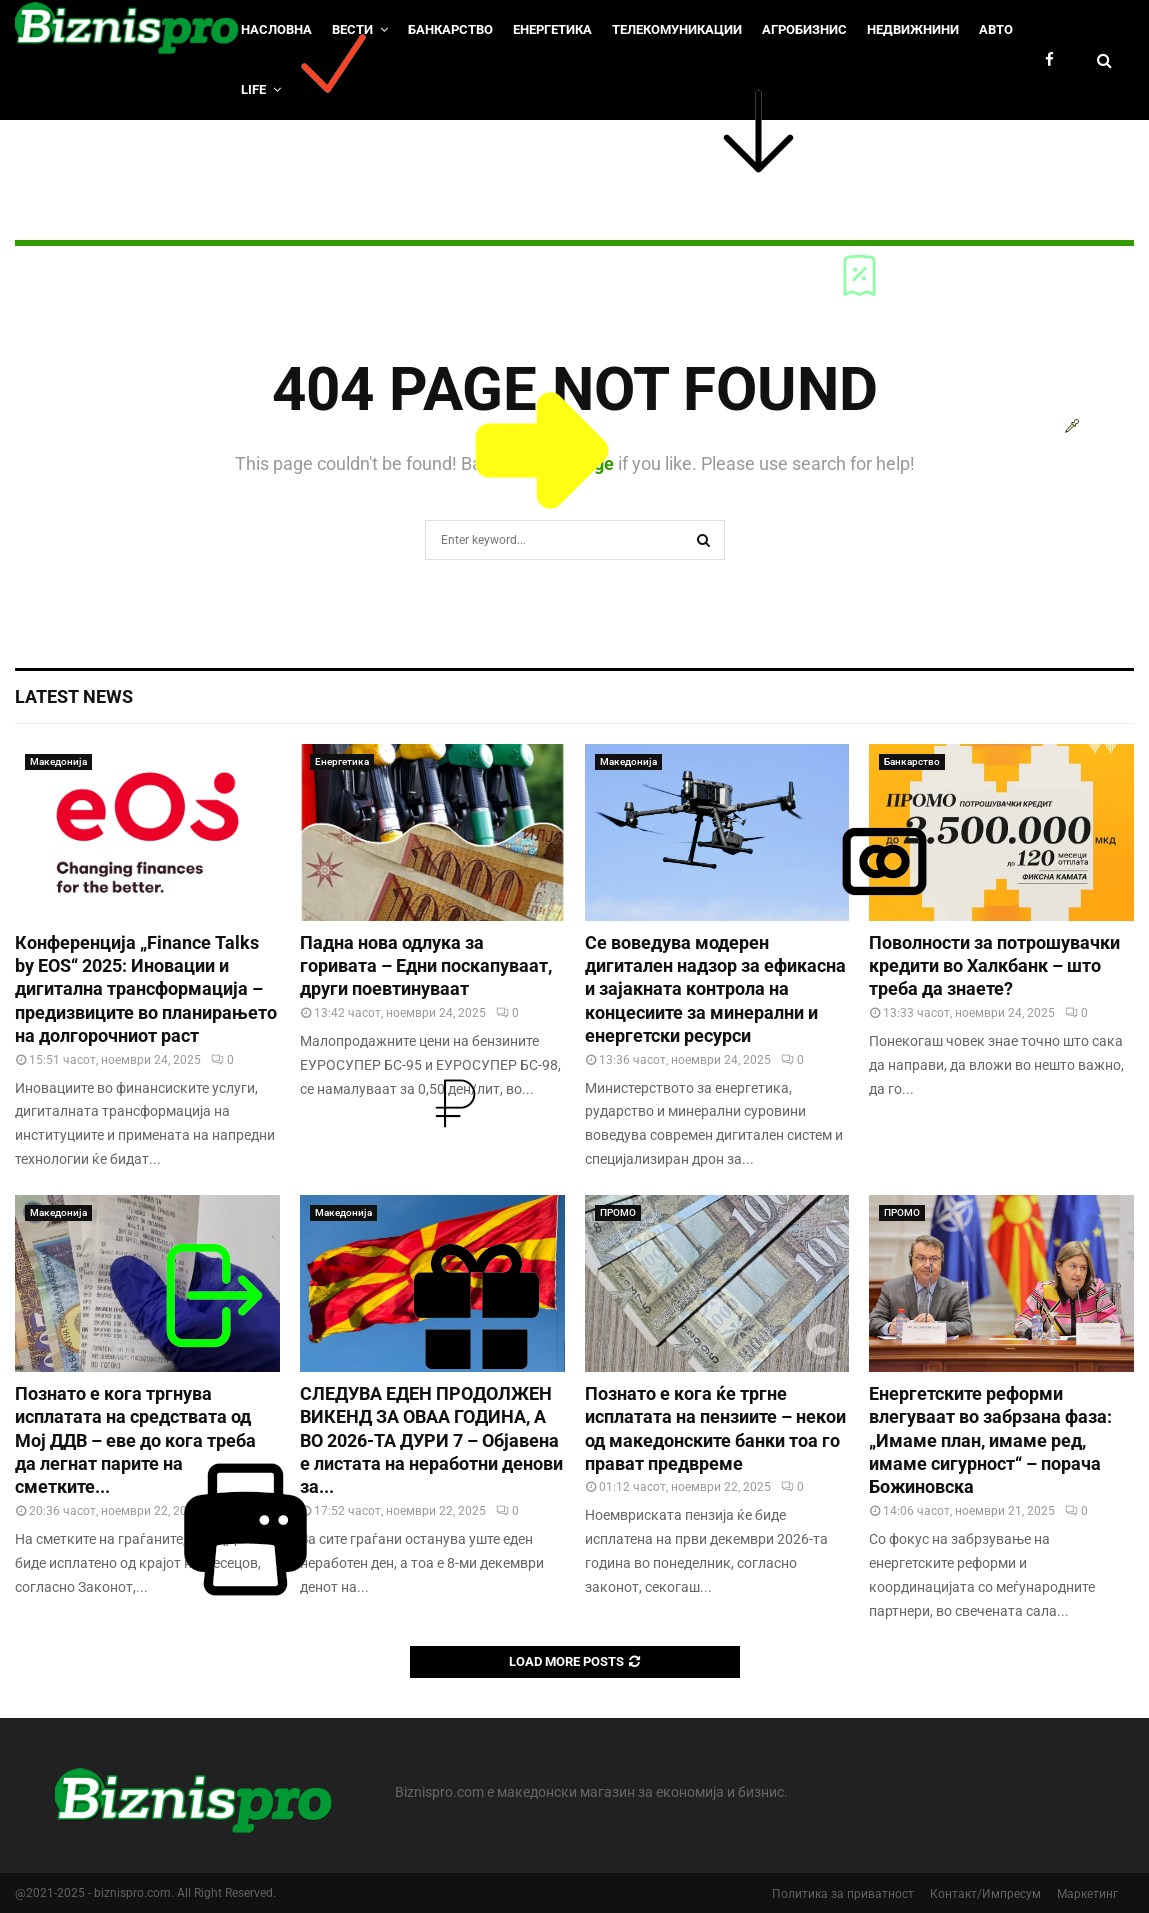  I want to click on confirm or submit an action, so click(333, 63).